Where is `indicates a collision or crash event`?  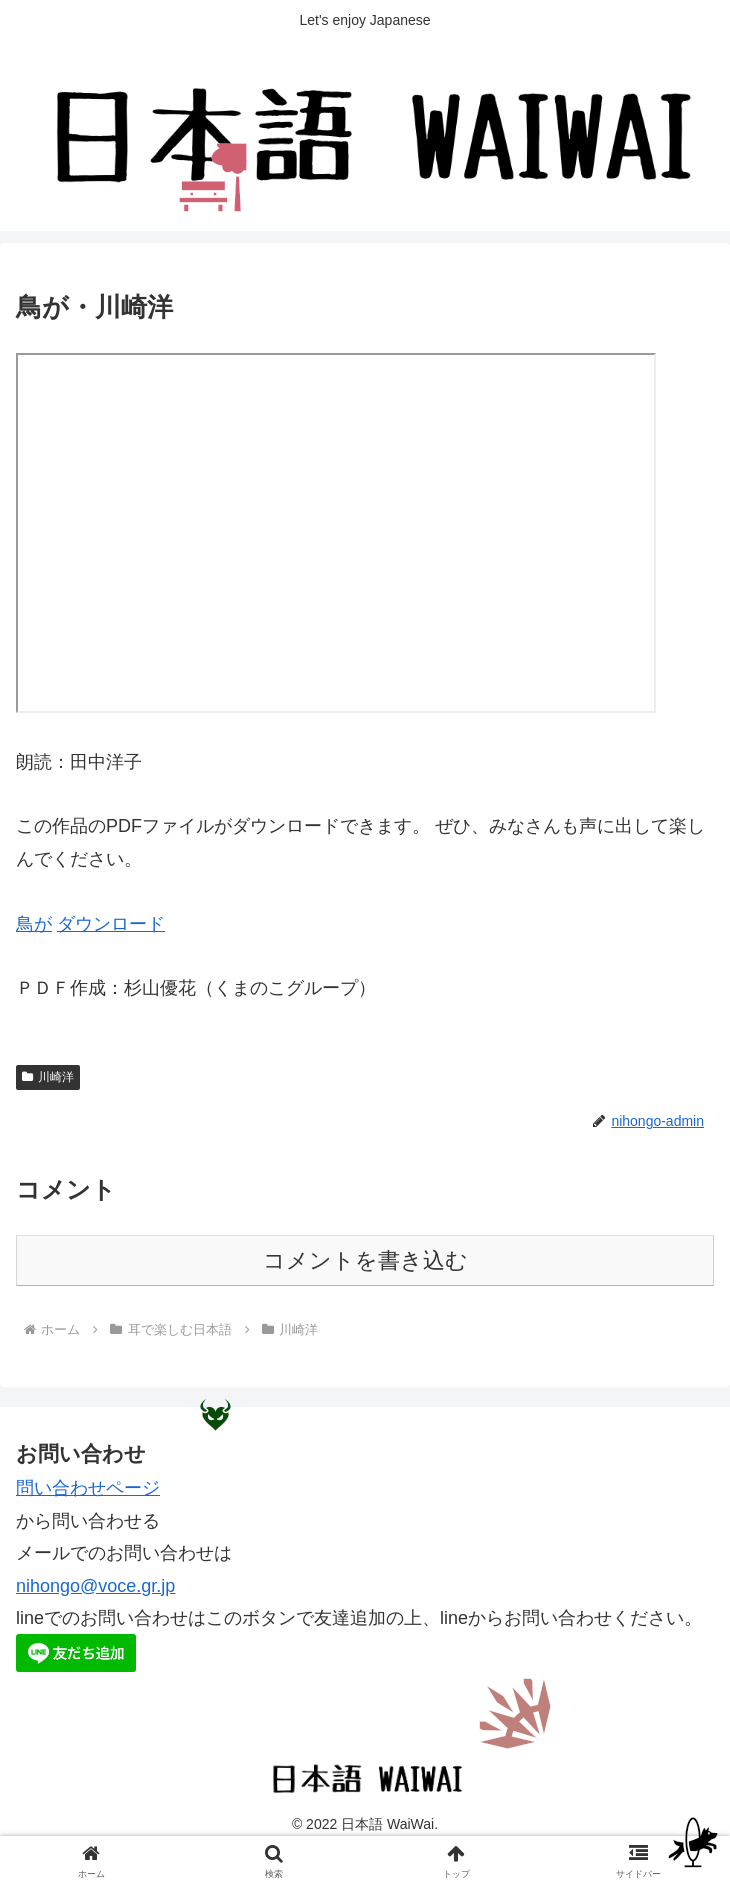 indicates a collision or crash event is located at coordinates (515, 1714).